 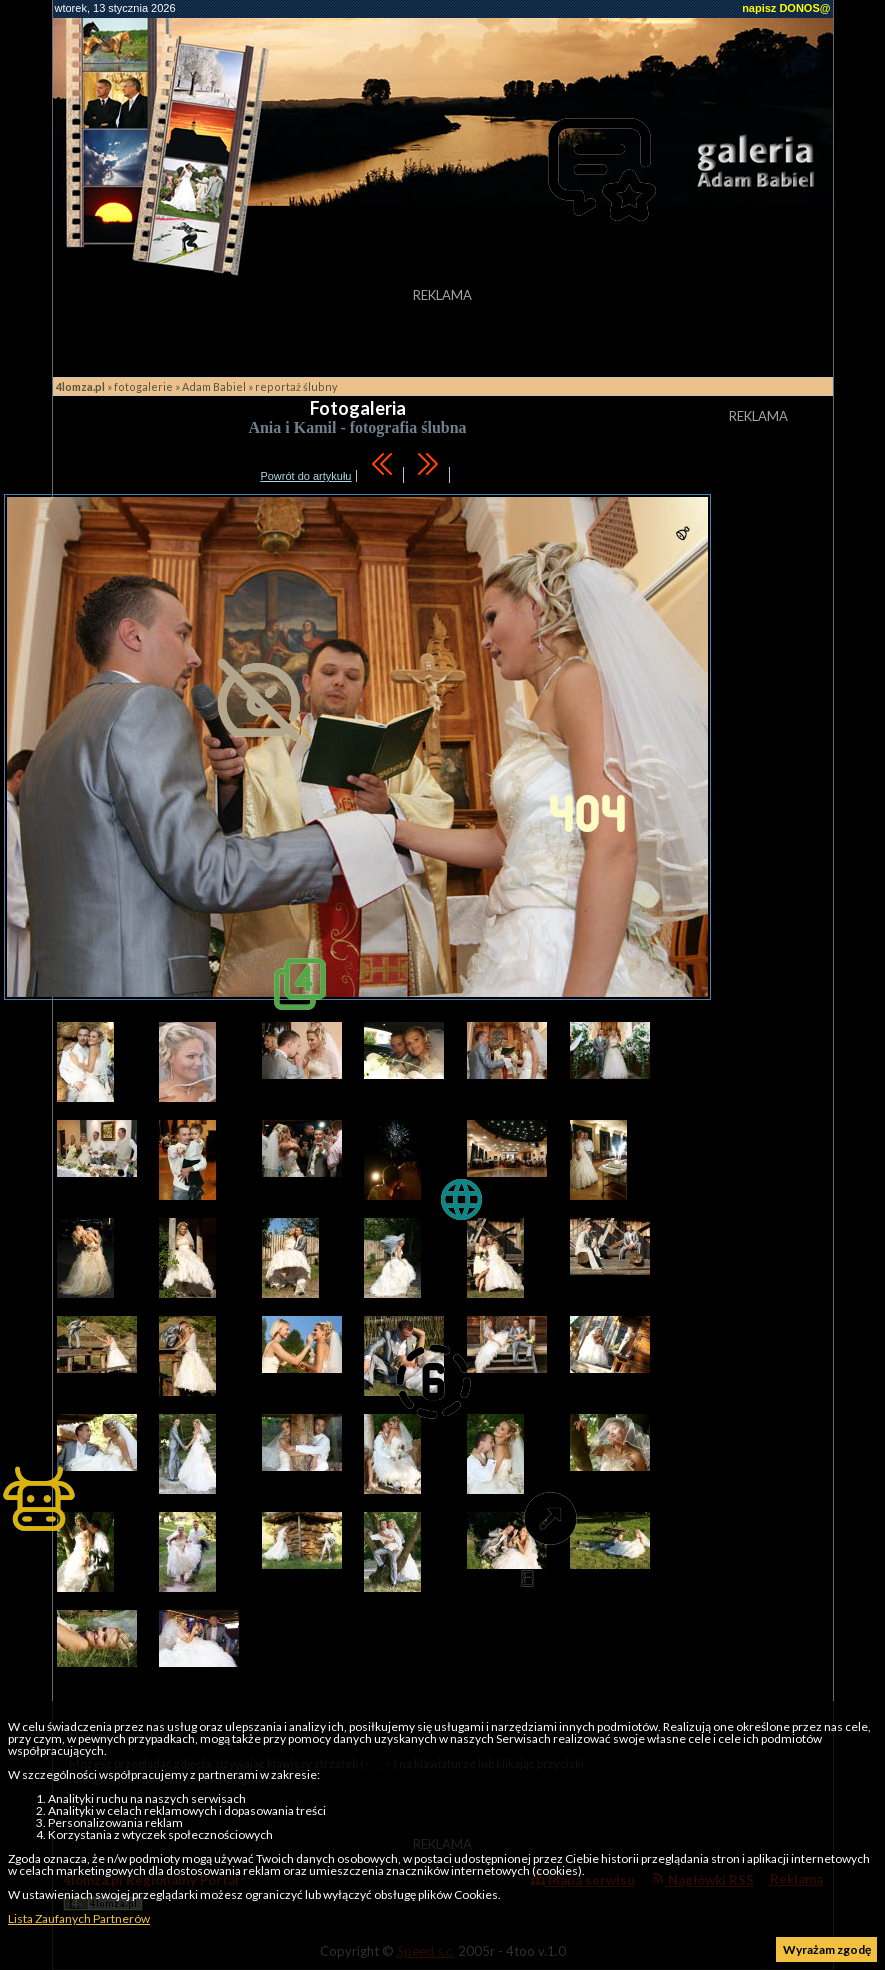 I want to click on access kitchen appliance controls, so click(x=527, y=1578).